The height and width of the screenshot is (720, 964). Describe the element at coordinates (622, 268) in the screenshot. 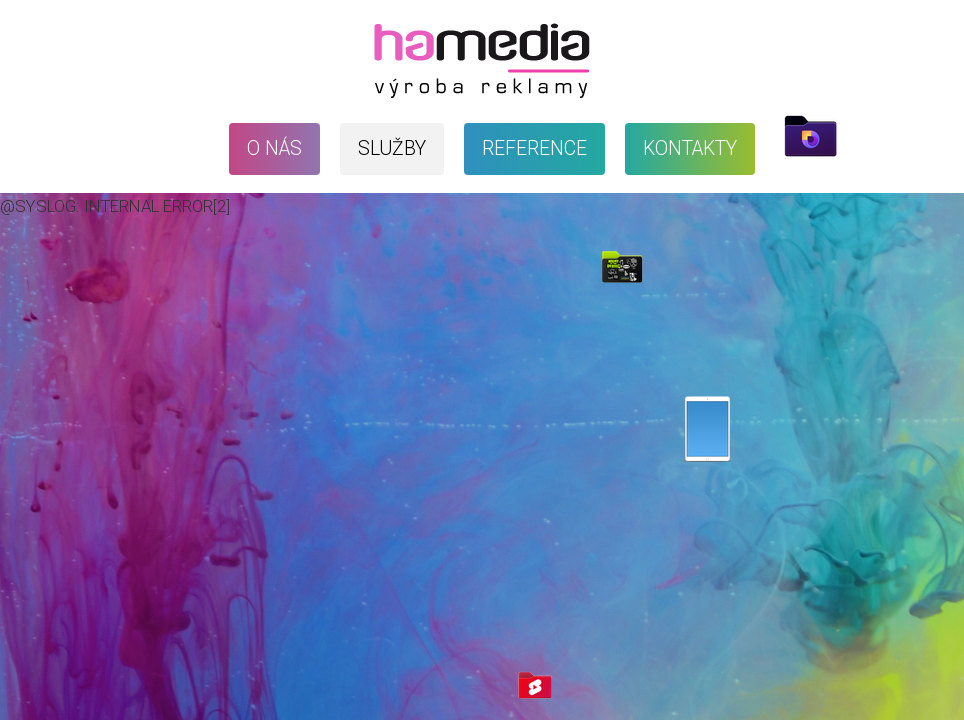

I see `open watch dogs 2 game files folder` at that location.